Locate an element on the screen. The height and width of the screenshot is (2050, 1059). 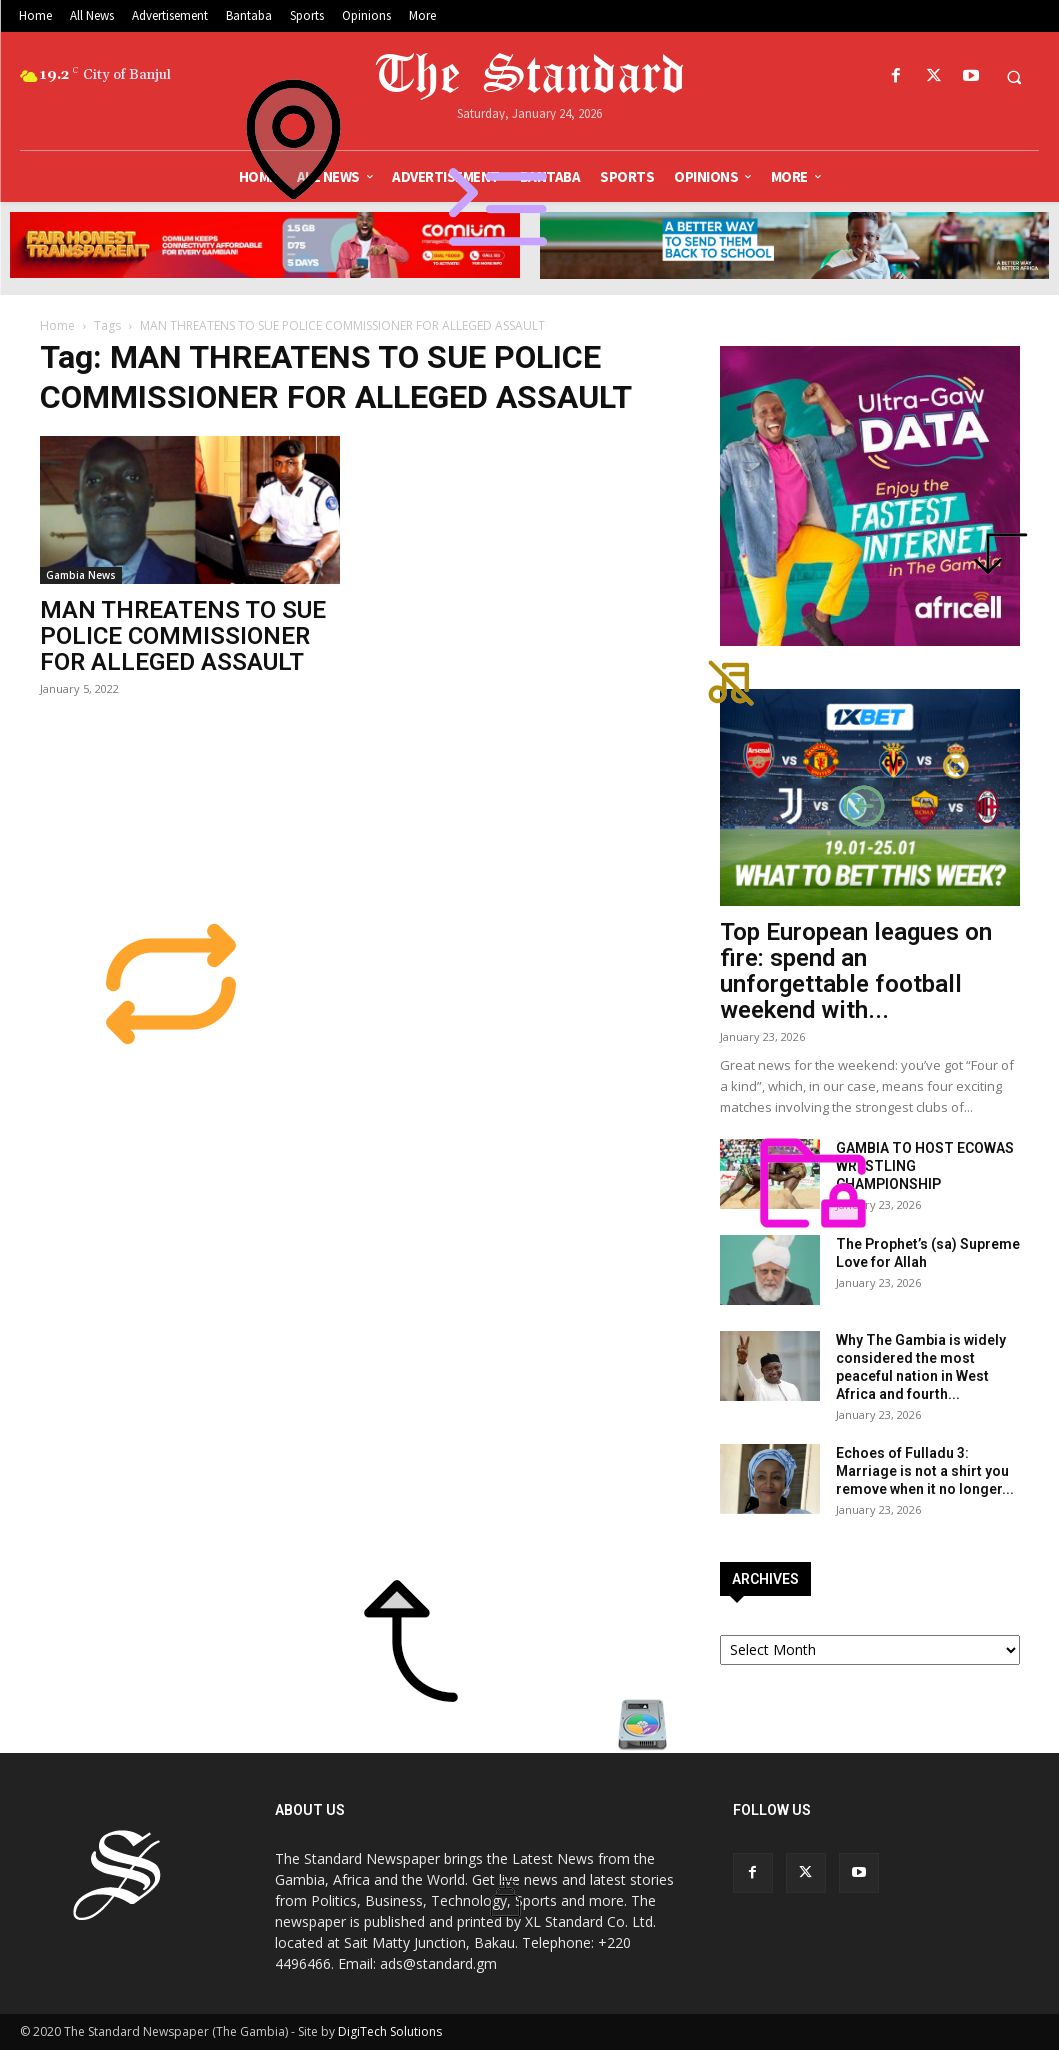
view disk partitions on a multi-partition drive is located at coordinates (642, 1724).